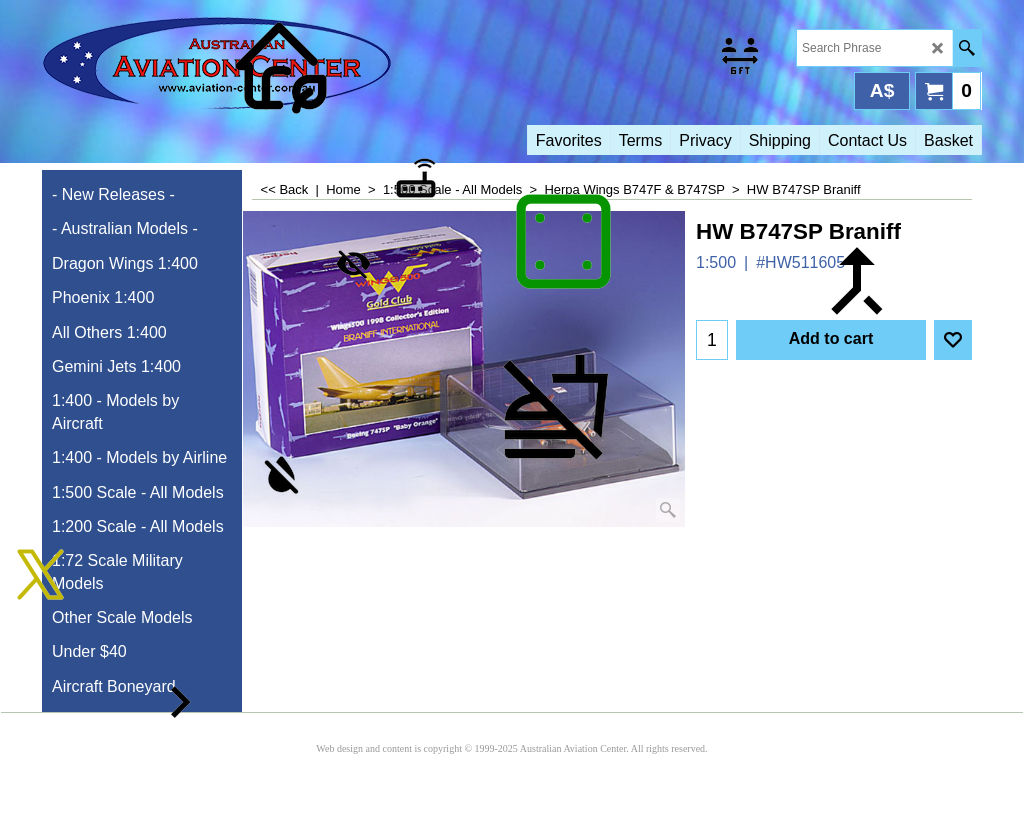 This screenshot has height=832, width=1024. I want to click on access router or network settings, so click(416, 178).